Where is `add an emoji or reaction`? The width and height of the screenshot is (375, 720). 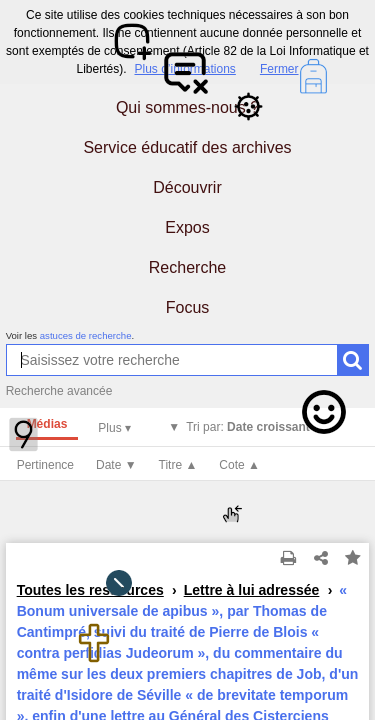 add an emoji or reaction is located at coordinates (324, 412).